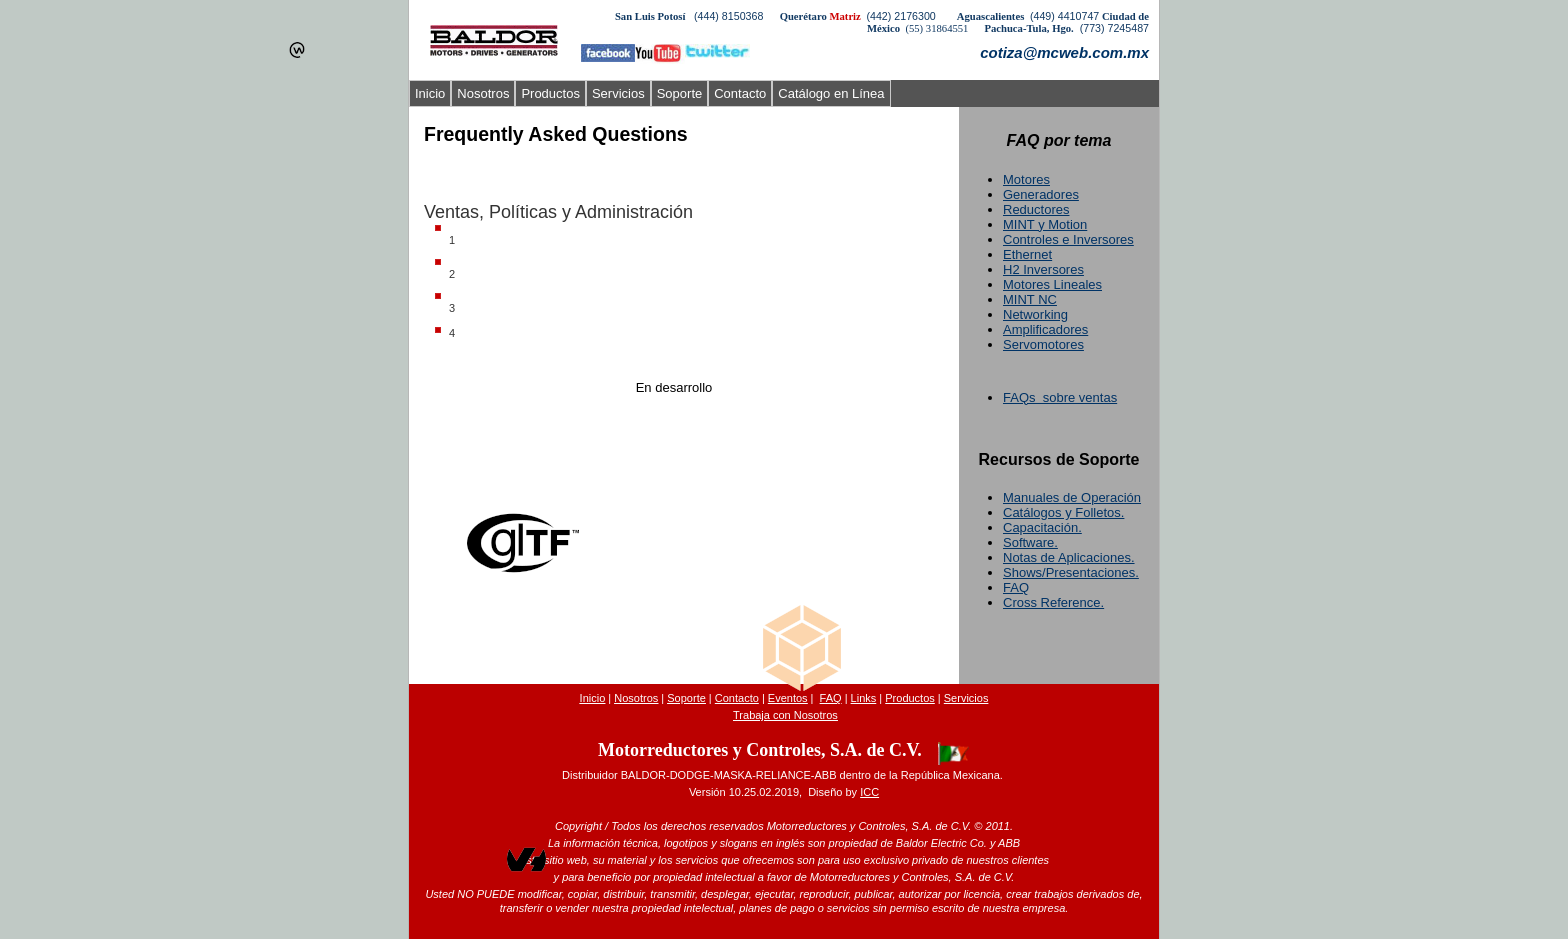 The image size is (1568, 939). I want to click on OVH cloud hosting services logo, so click(526, 859).